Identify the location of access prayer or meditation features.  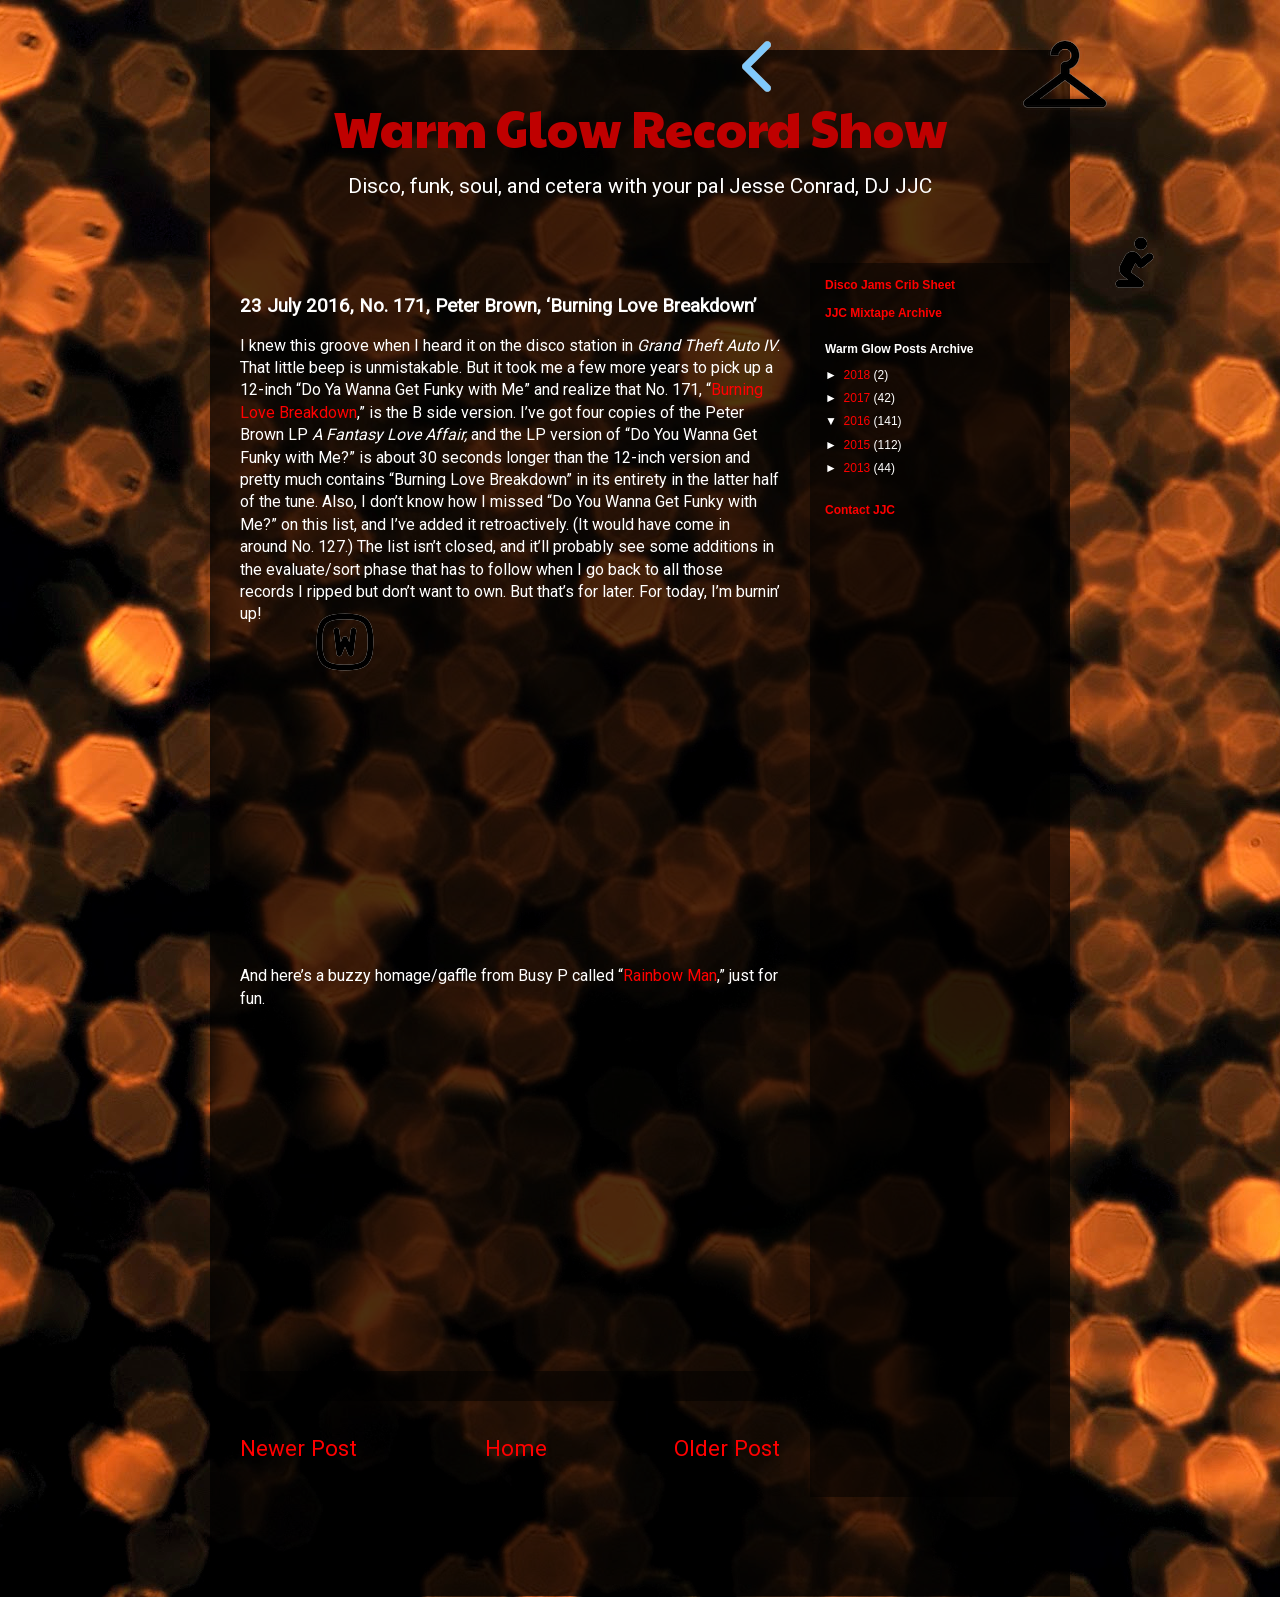
(1134, 262).